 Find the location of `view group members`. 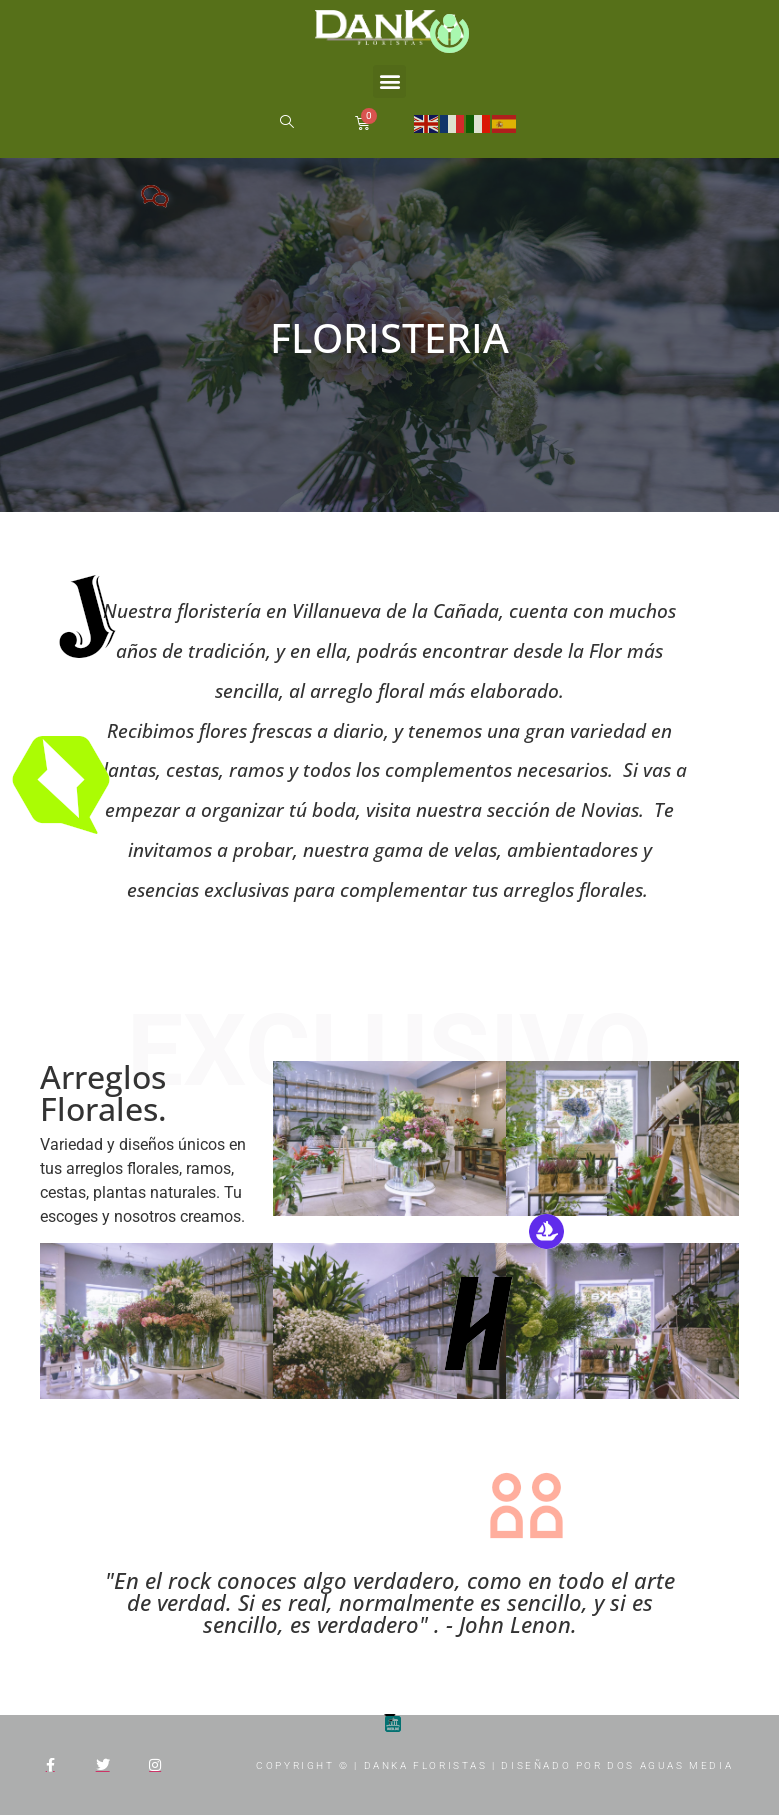

view group members is located at coordinates (526, 1505).